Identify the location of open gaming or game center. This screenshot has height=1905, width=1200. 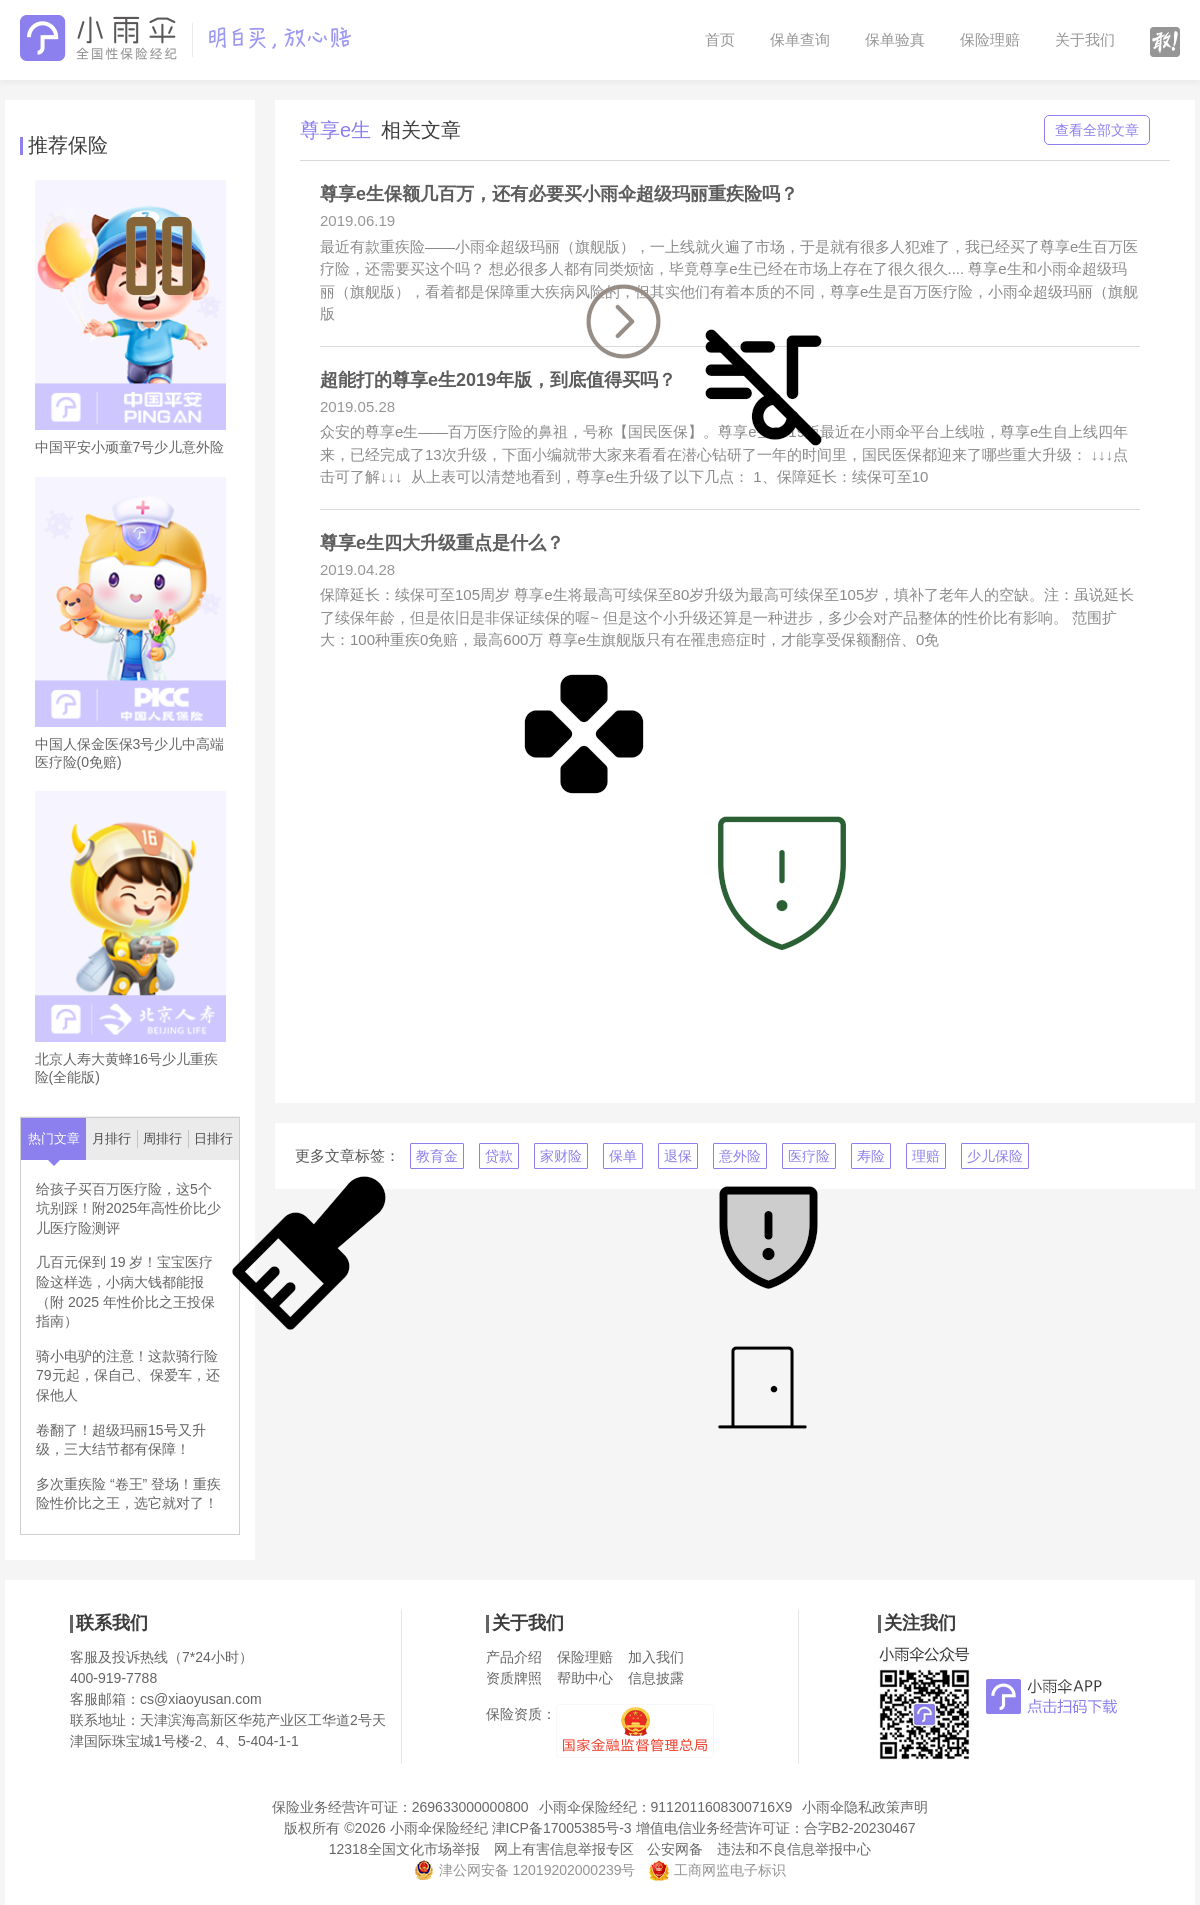
(584, 734).